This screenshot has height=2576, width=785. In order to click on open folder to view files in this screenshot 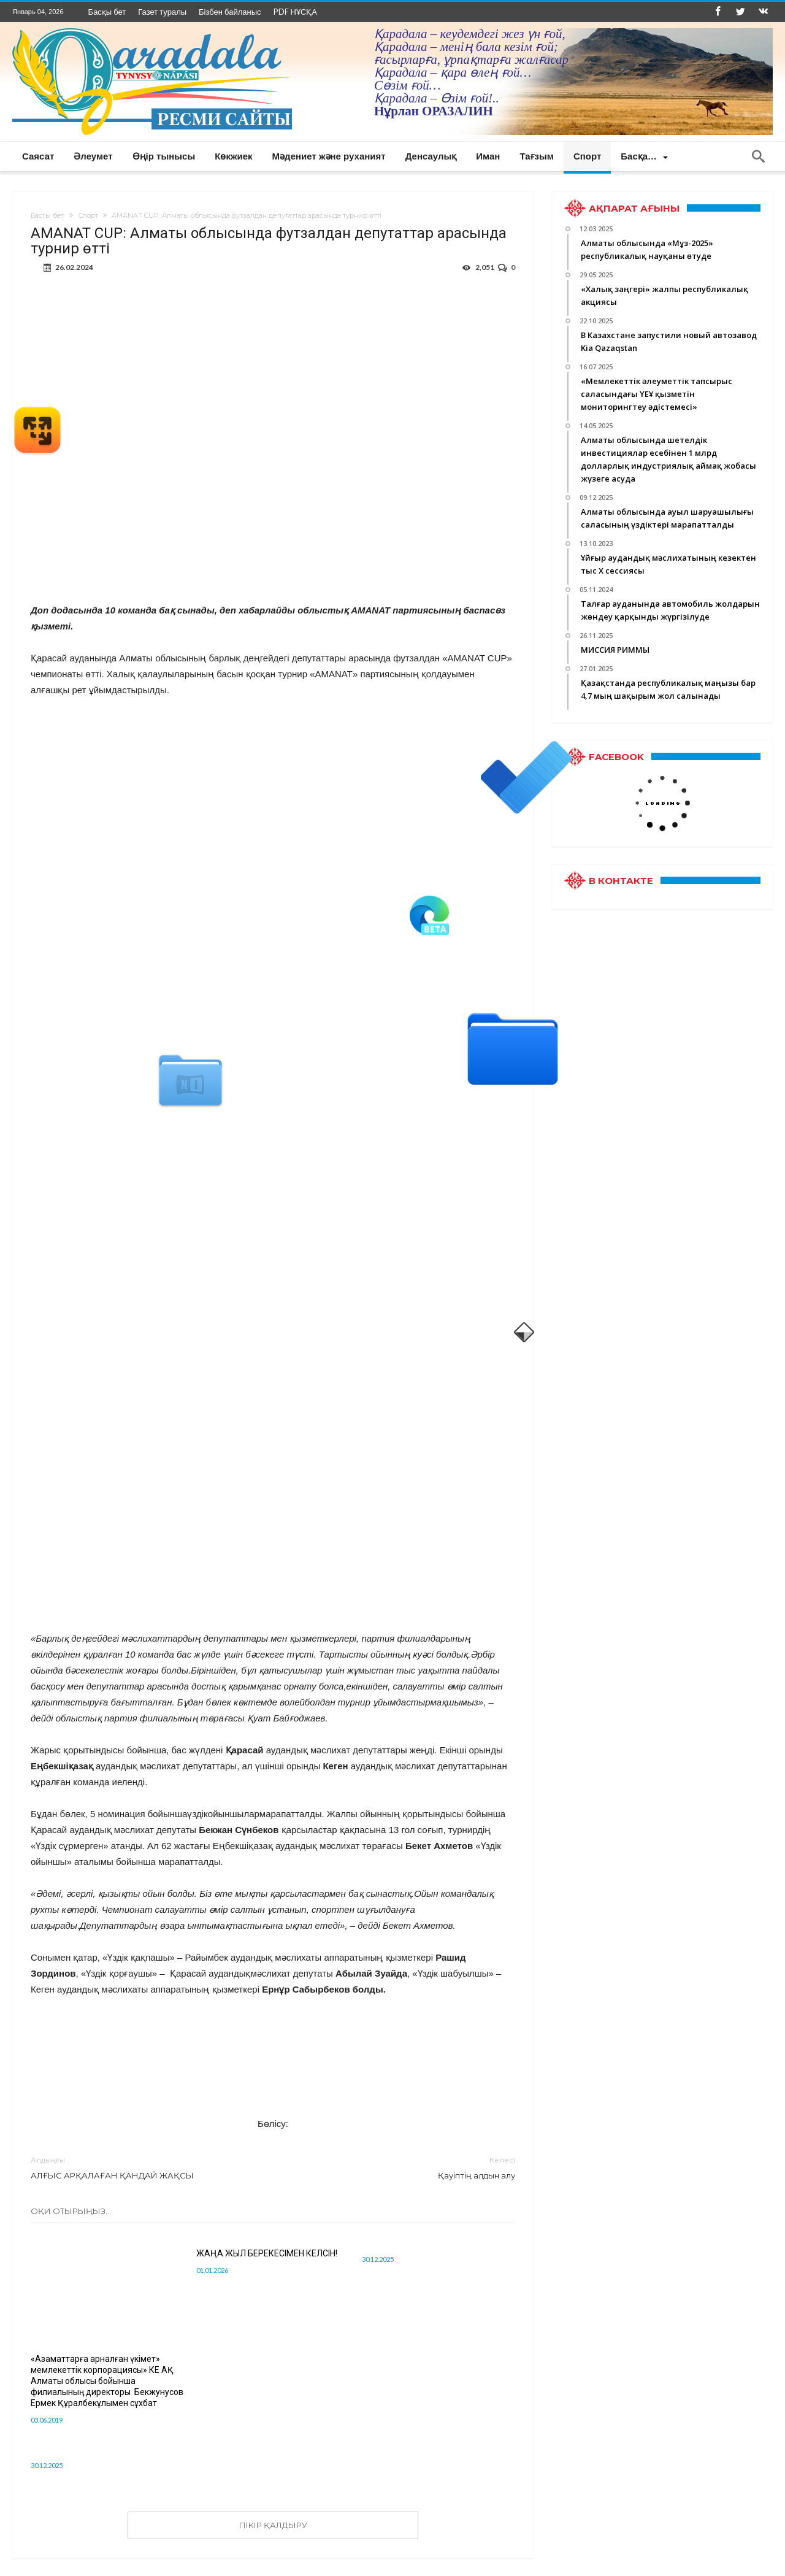, I will do `click(513, 1049)`.